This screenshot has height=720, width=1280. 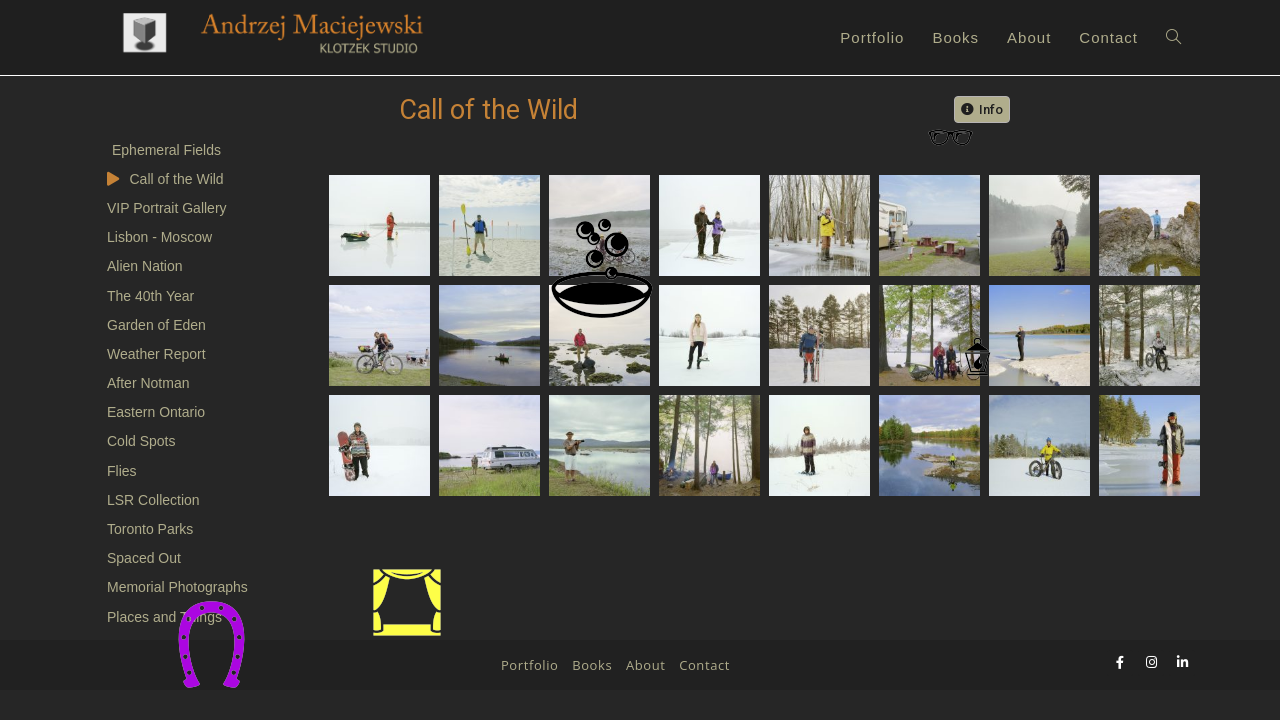 What do you see at coordinates (977, 356) in the screenshot?
I see `toggle lantern or light source on/off` at bounding box center [977, 356].